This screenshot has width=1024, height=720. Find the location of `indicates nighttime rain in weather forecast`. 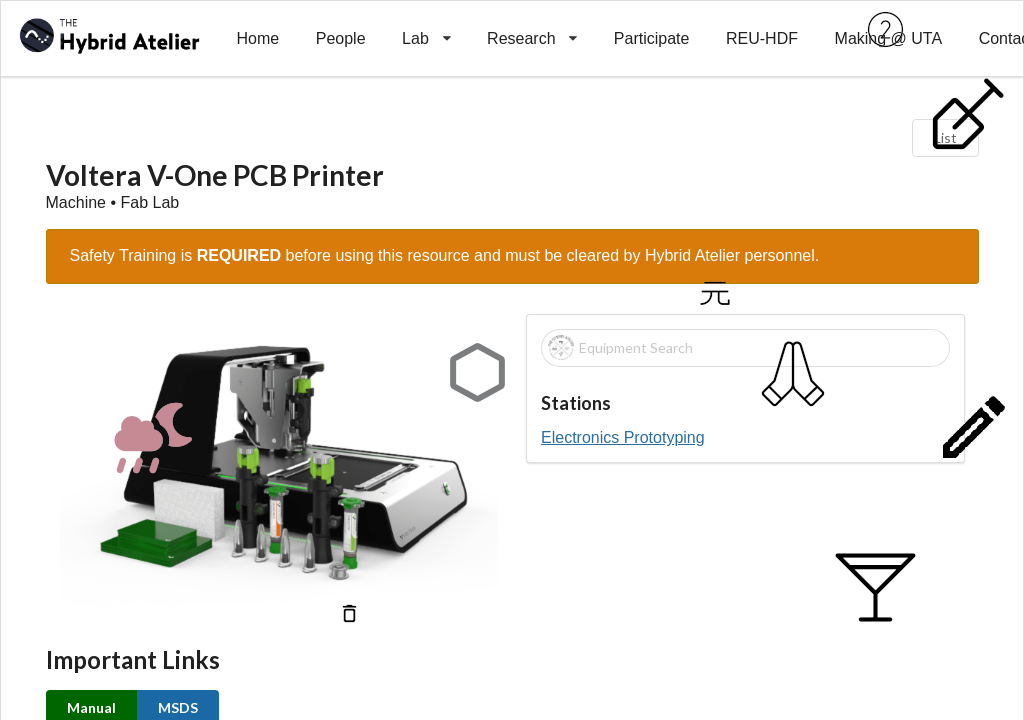

indicates nighttime rain in weather forecast is located at coordinates (154, 438).